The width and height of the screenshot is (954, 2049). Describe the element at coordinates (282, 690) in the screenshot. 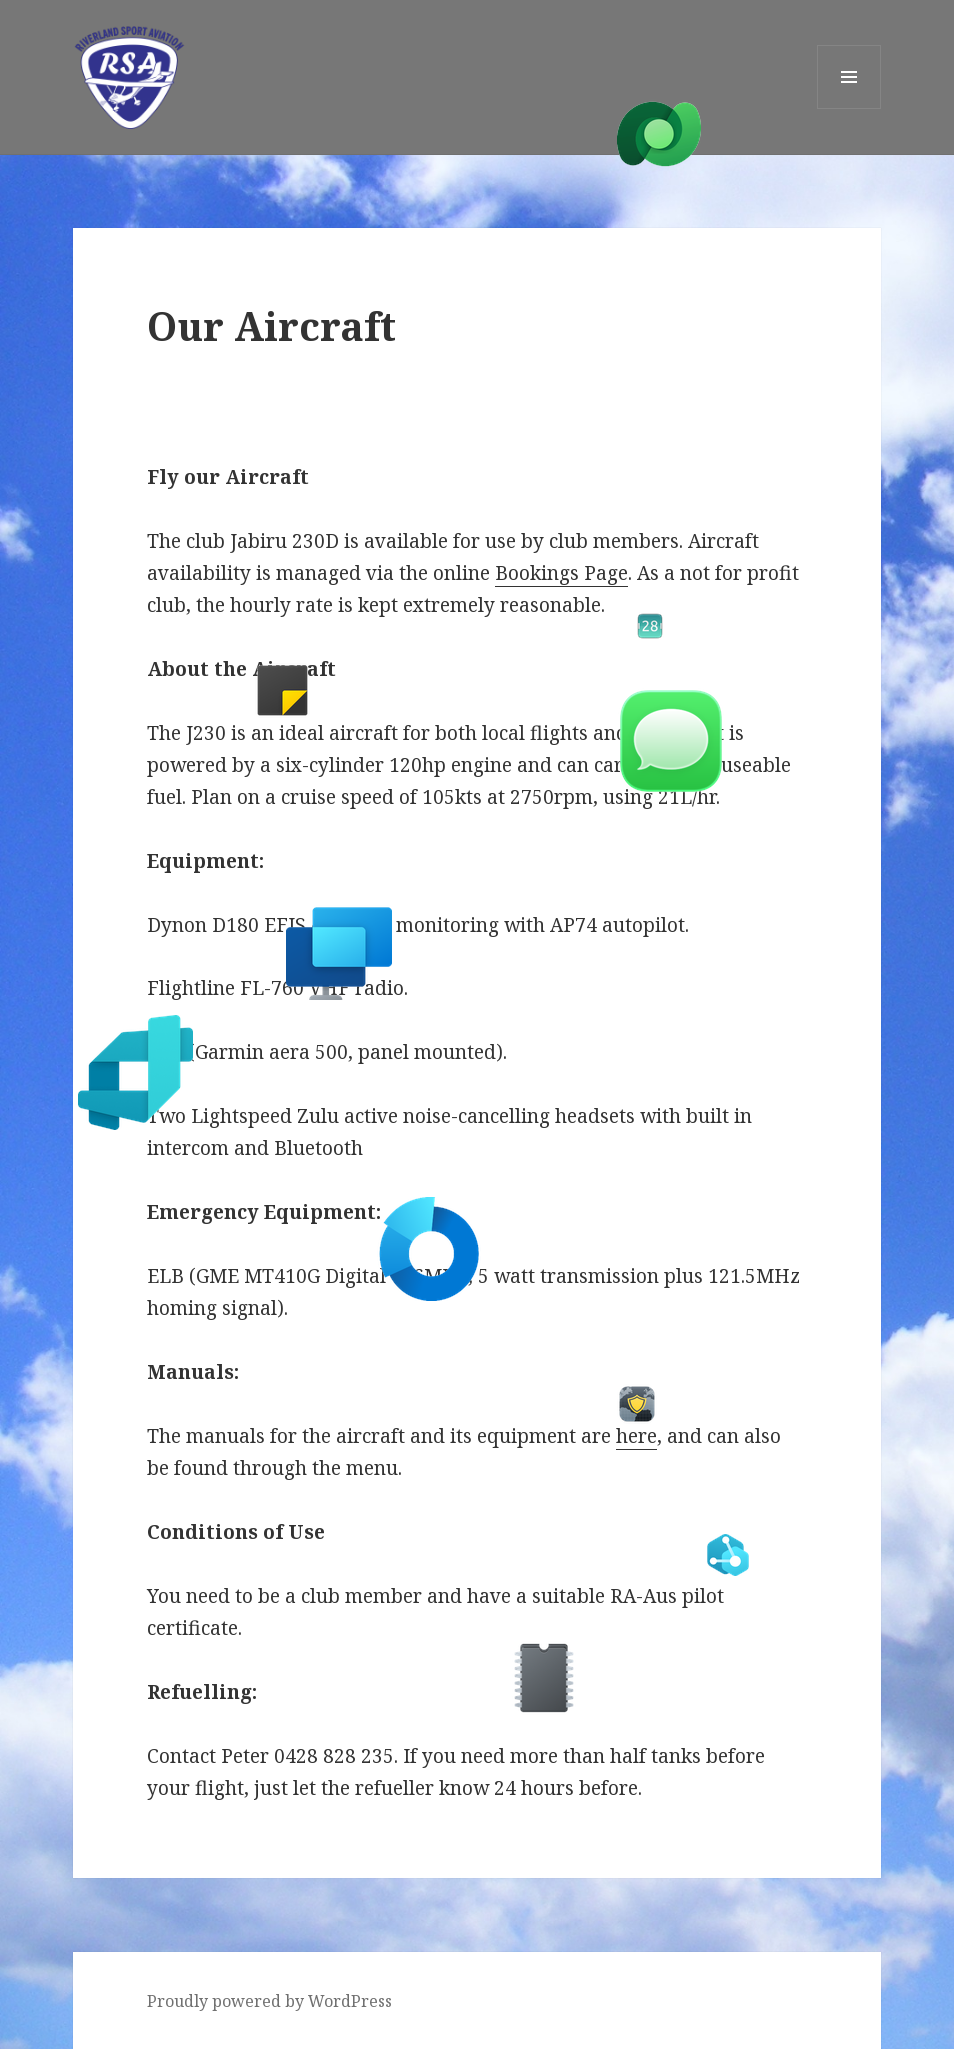

I see `open sticky notes app` at that location.